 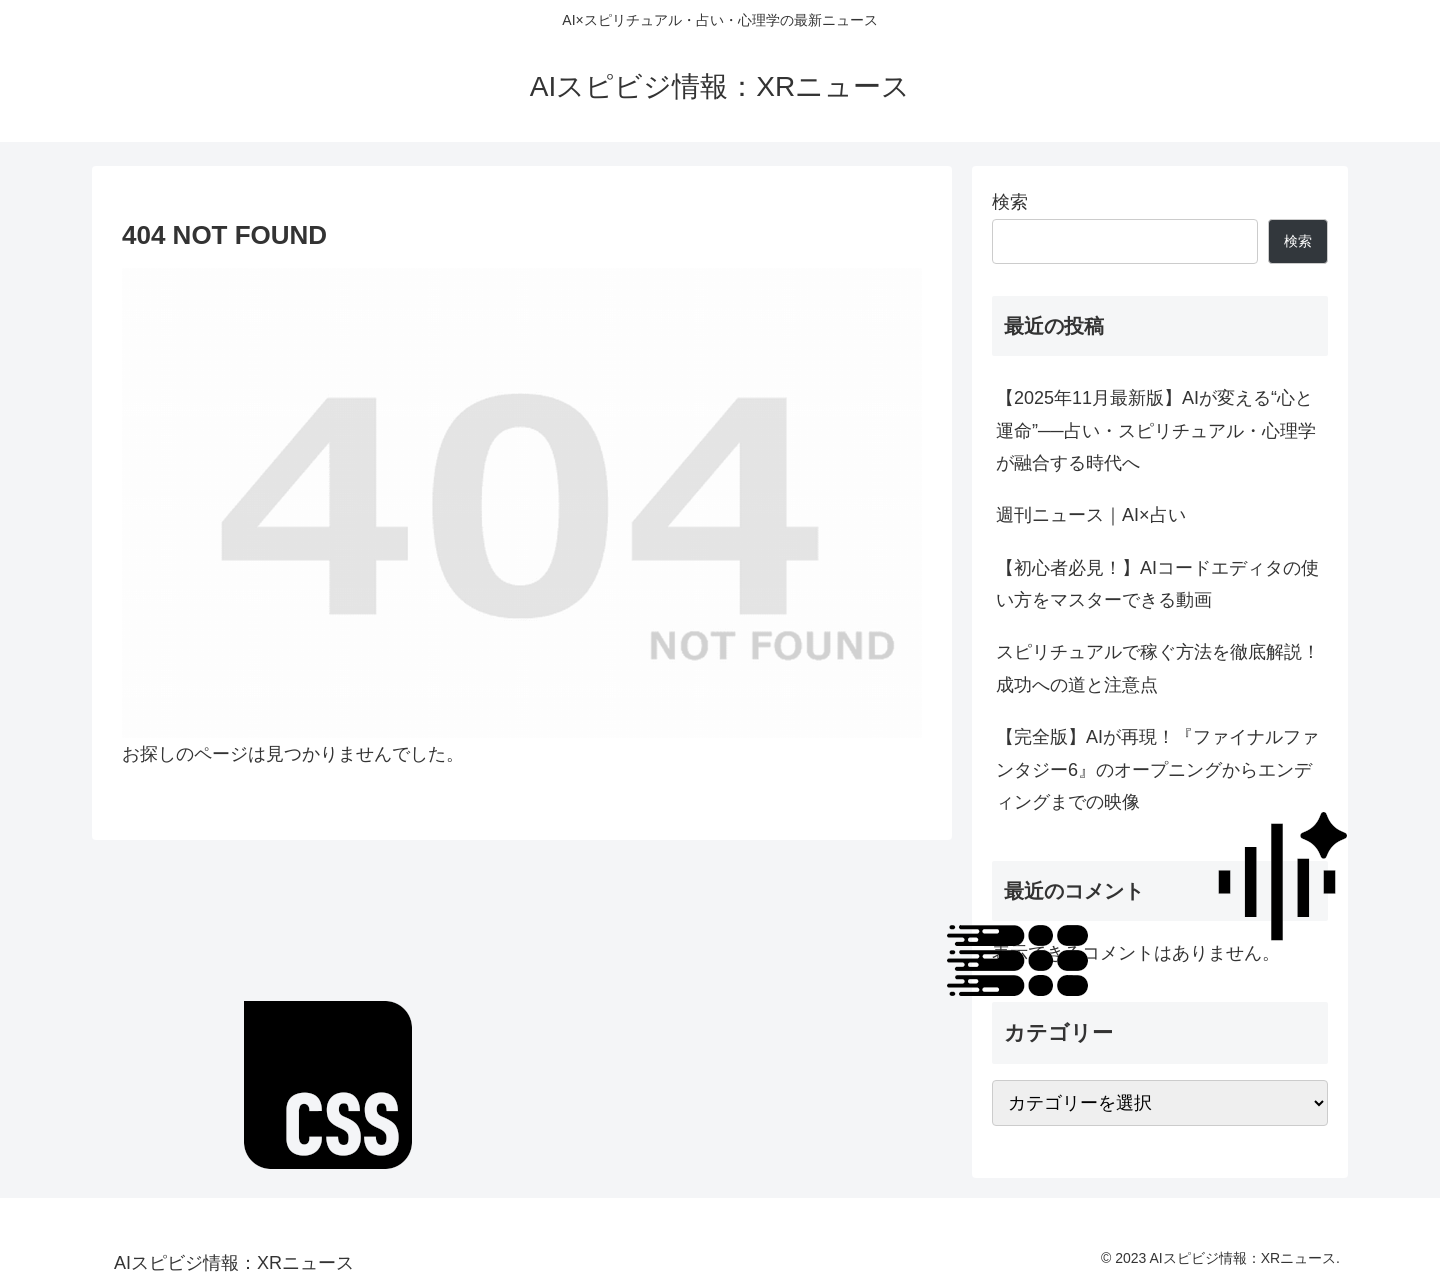 What do you see at coordinates (1017, 960) in the screenshot?
I see `modin library logo` at bounding box center [1017, 960].